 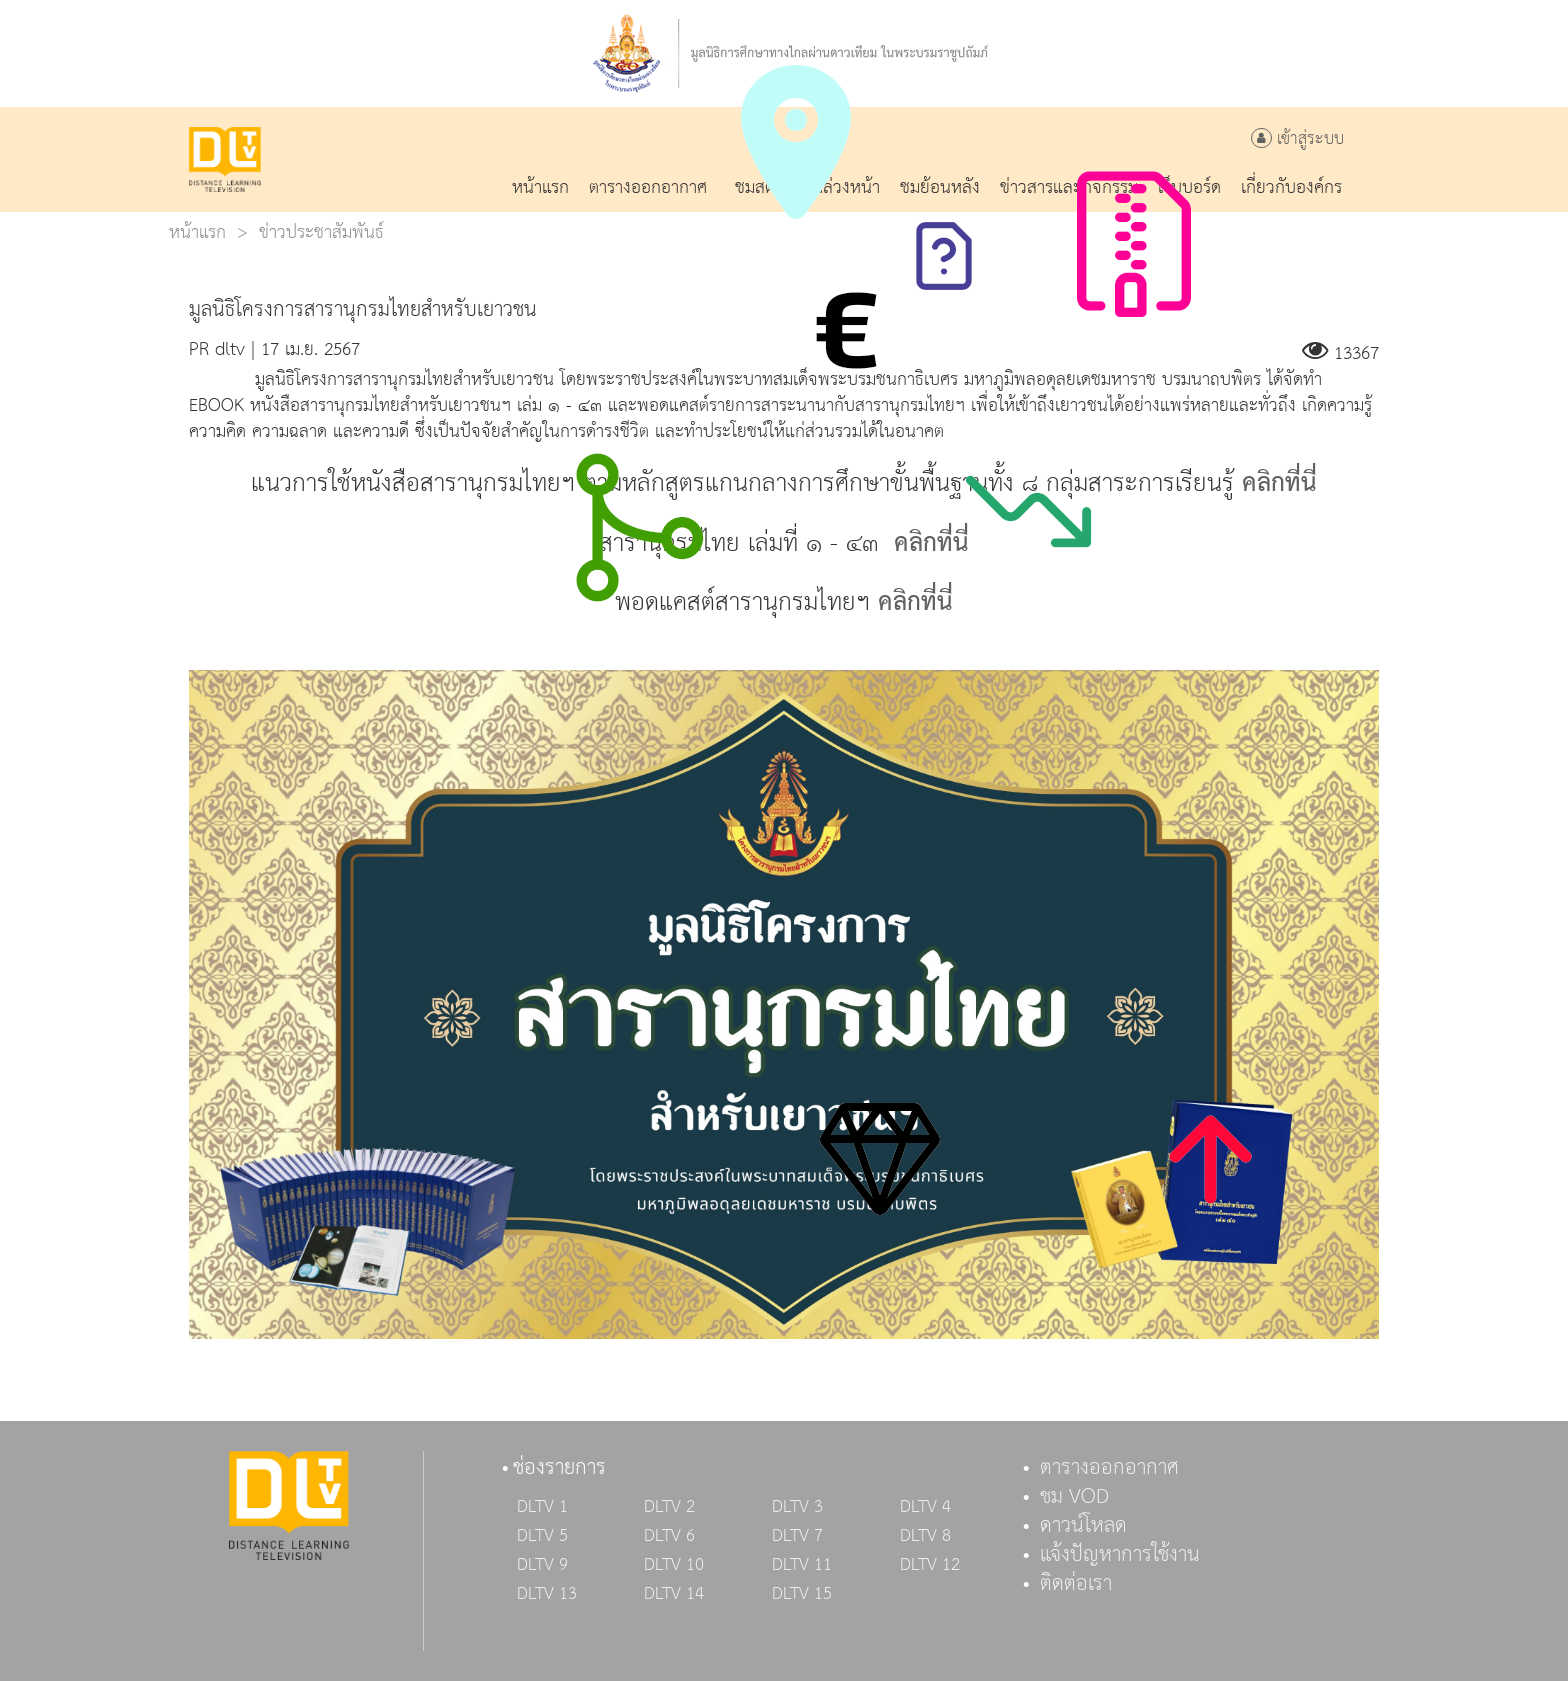 What do you see at coordinates (796, 142) in the screenshot?
I see `view current location on map` at bounding box center [796, 142].